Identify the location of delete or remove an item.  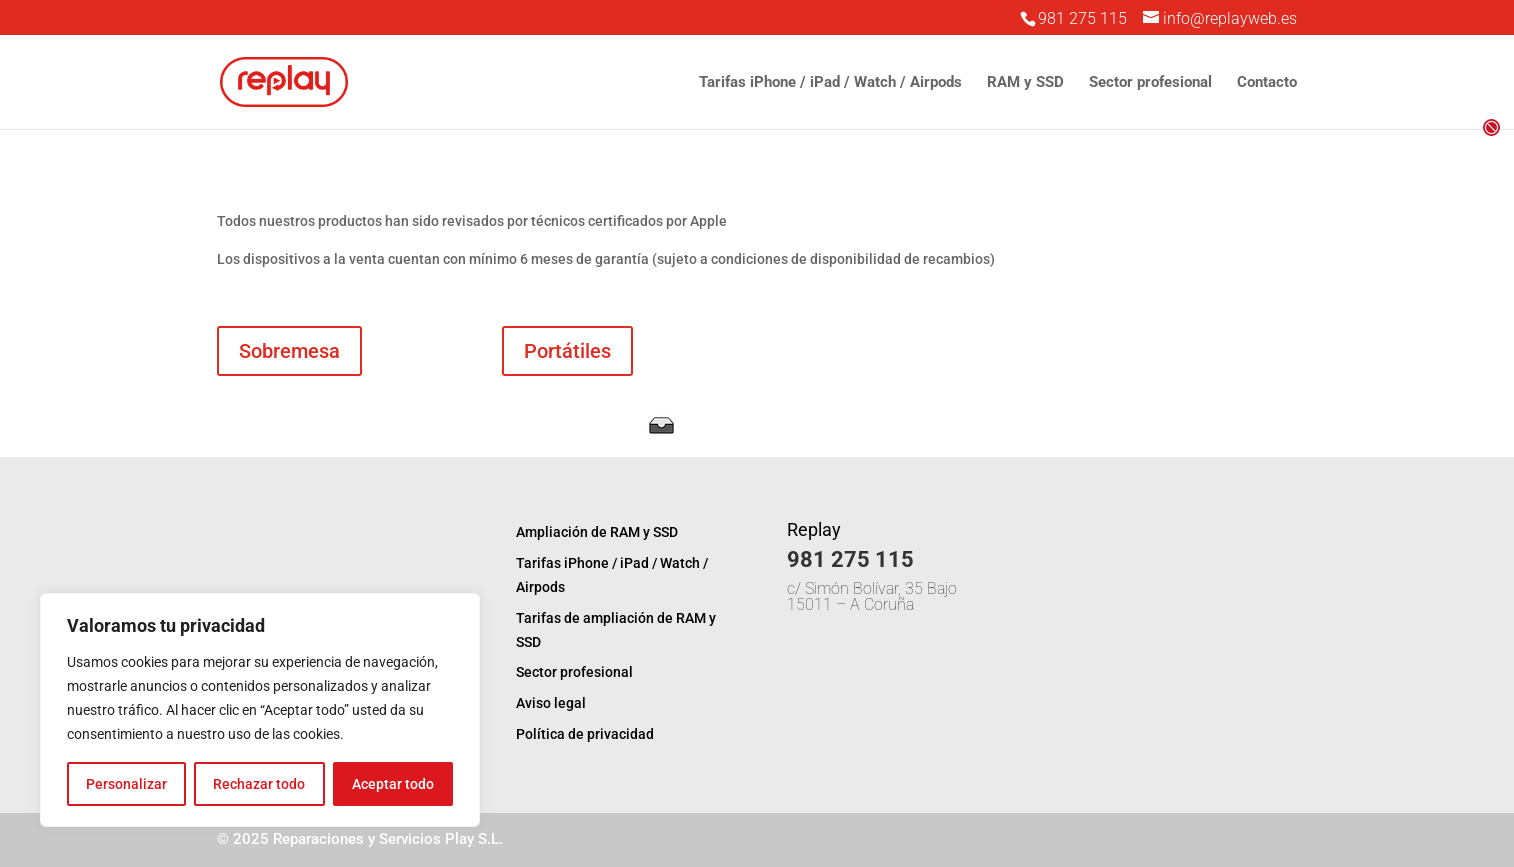
(1491, 127).